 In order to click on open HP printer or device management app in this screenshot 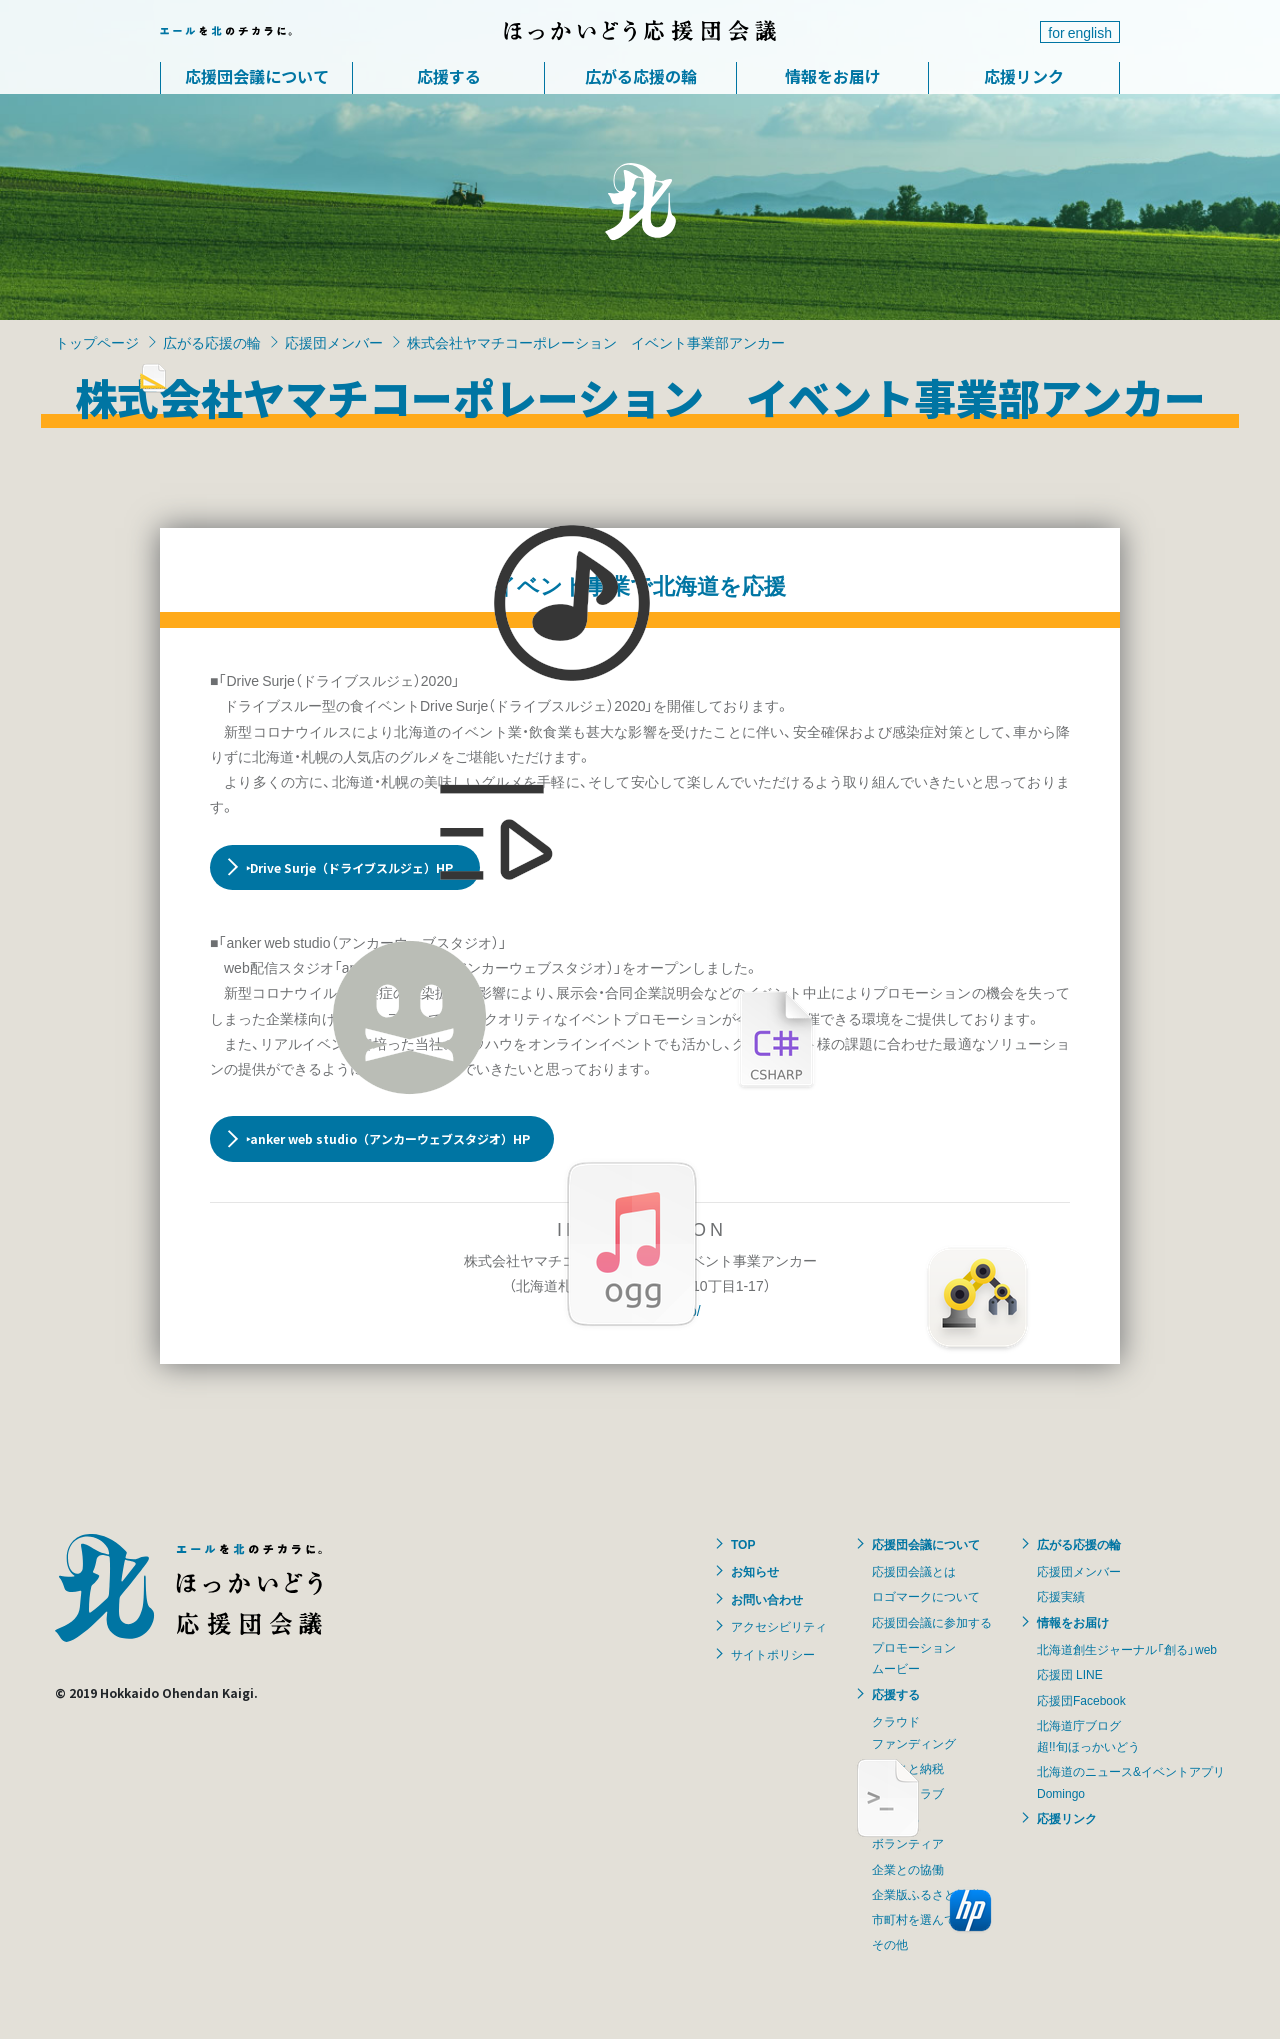, I will do `click(970, 1910)`.